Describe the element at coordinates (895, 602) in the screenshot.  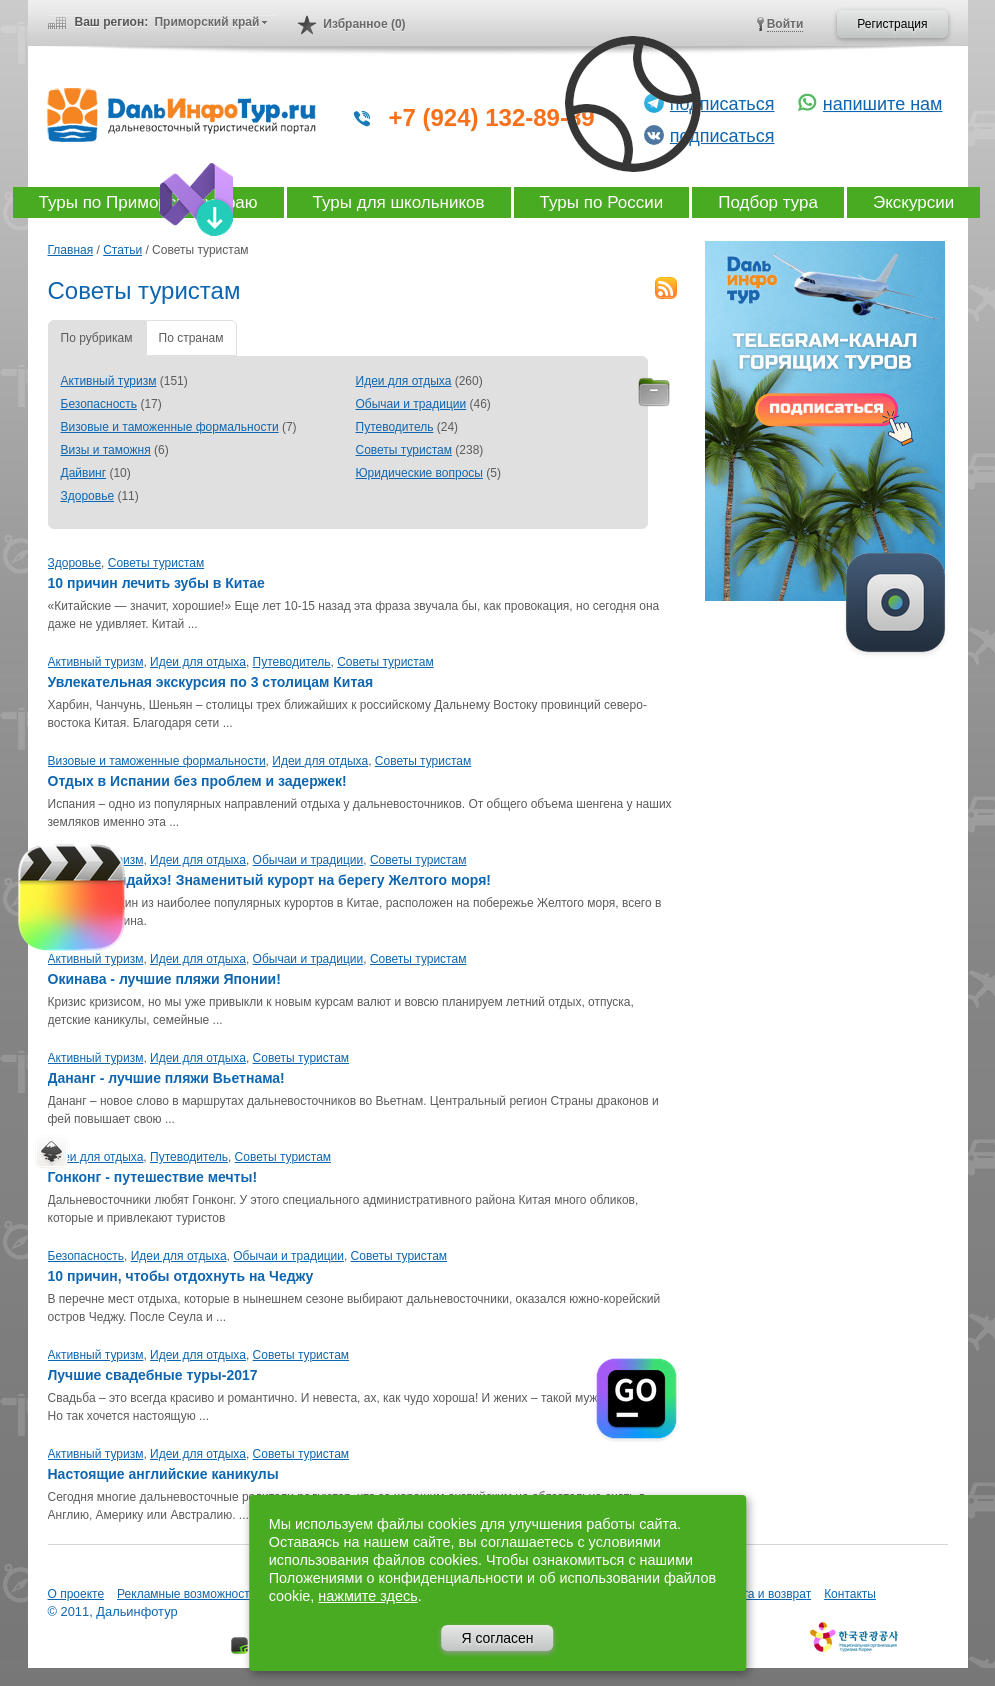
I see `open fondo wallpaper app` at that location.